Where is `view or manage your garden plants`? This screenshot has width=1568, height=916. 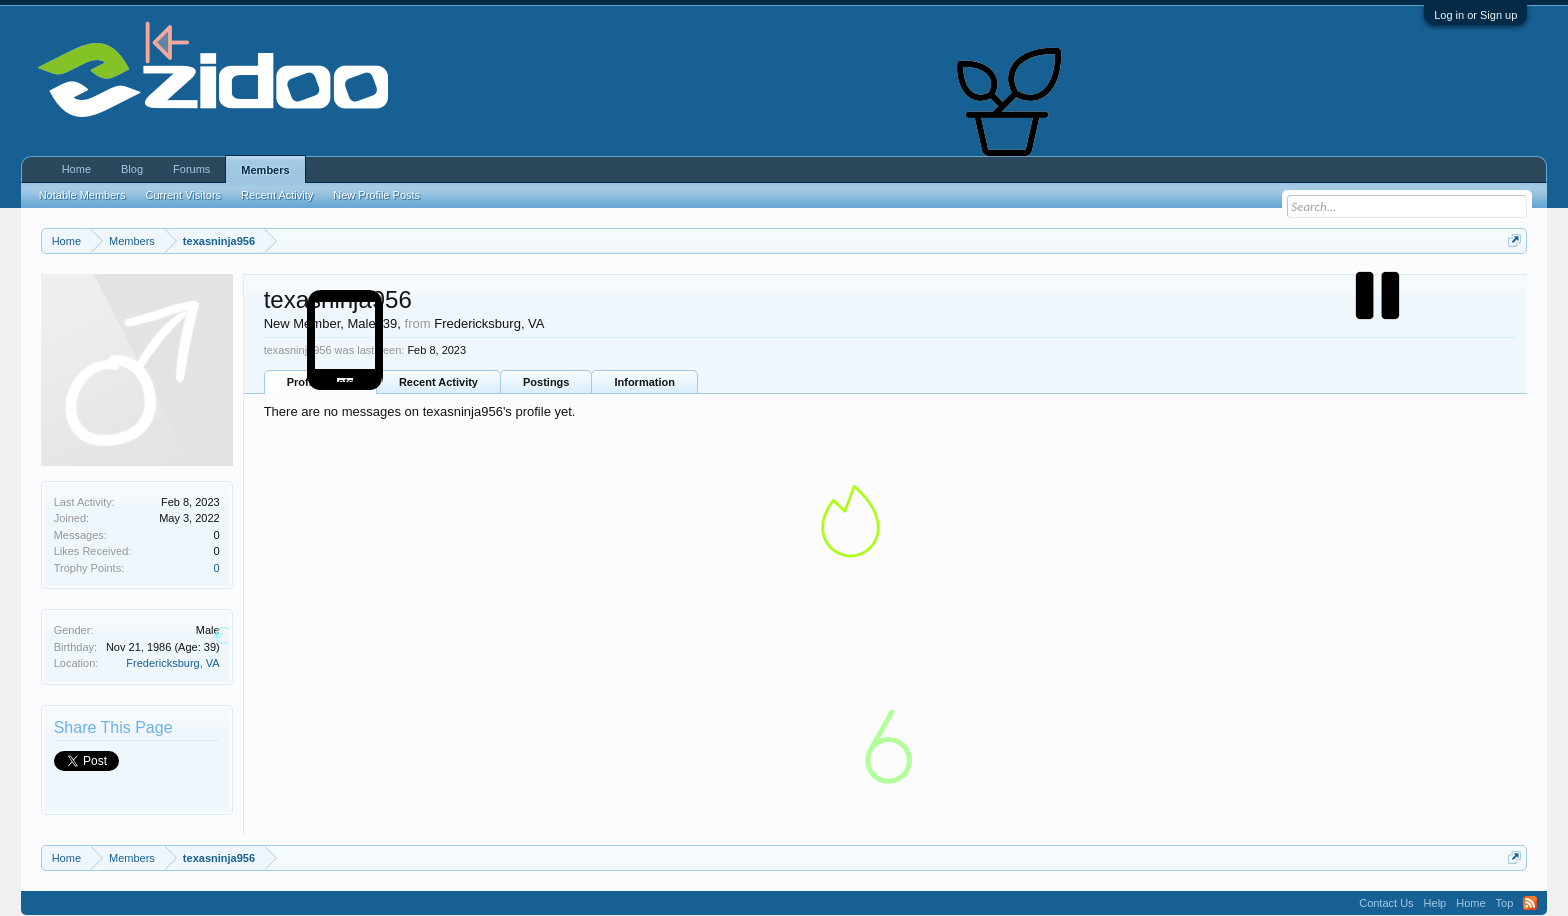
view or manage your garden plants is located at coordinates (1007, 102).